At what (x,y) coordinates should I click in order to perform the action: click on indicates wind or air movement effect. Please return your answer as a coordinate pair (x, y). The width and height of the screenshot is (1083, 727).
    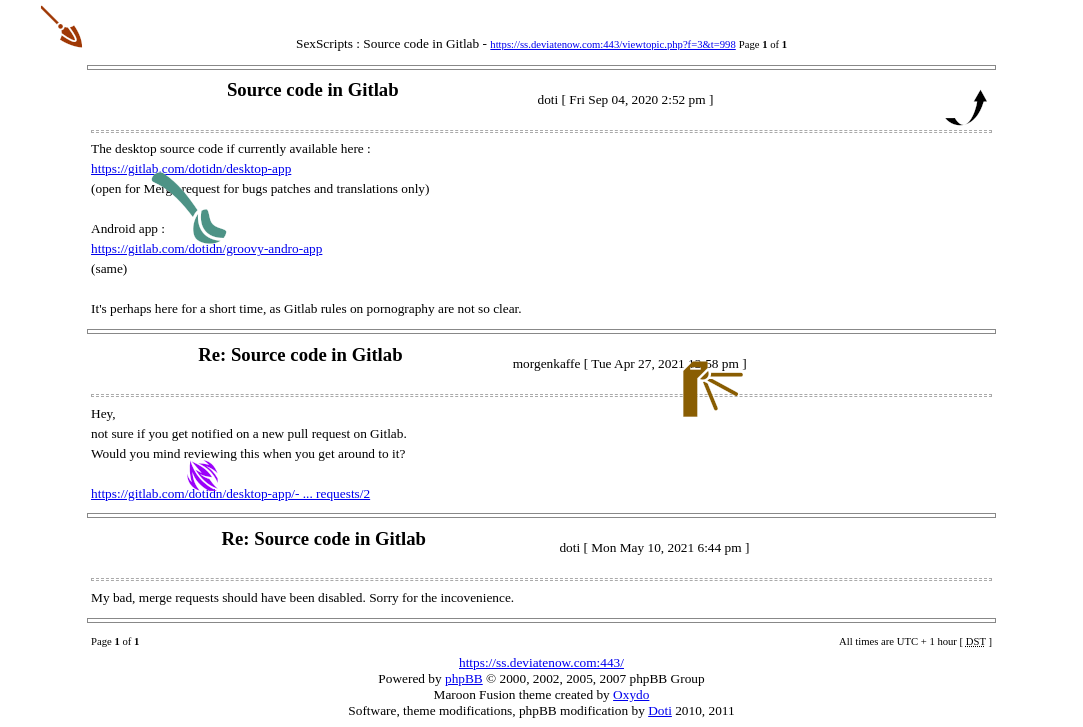
    Looking at the image, I should click on (202, 475).